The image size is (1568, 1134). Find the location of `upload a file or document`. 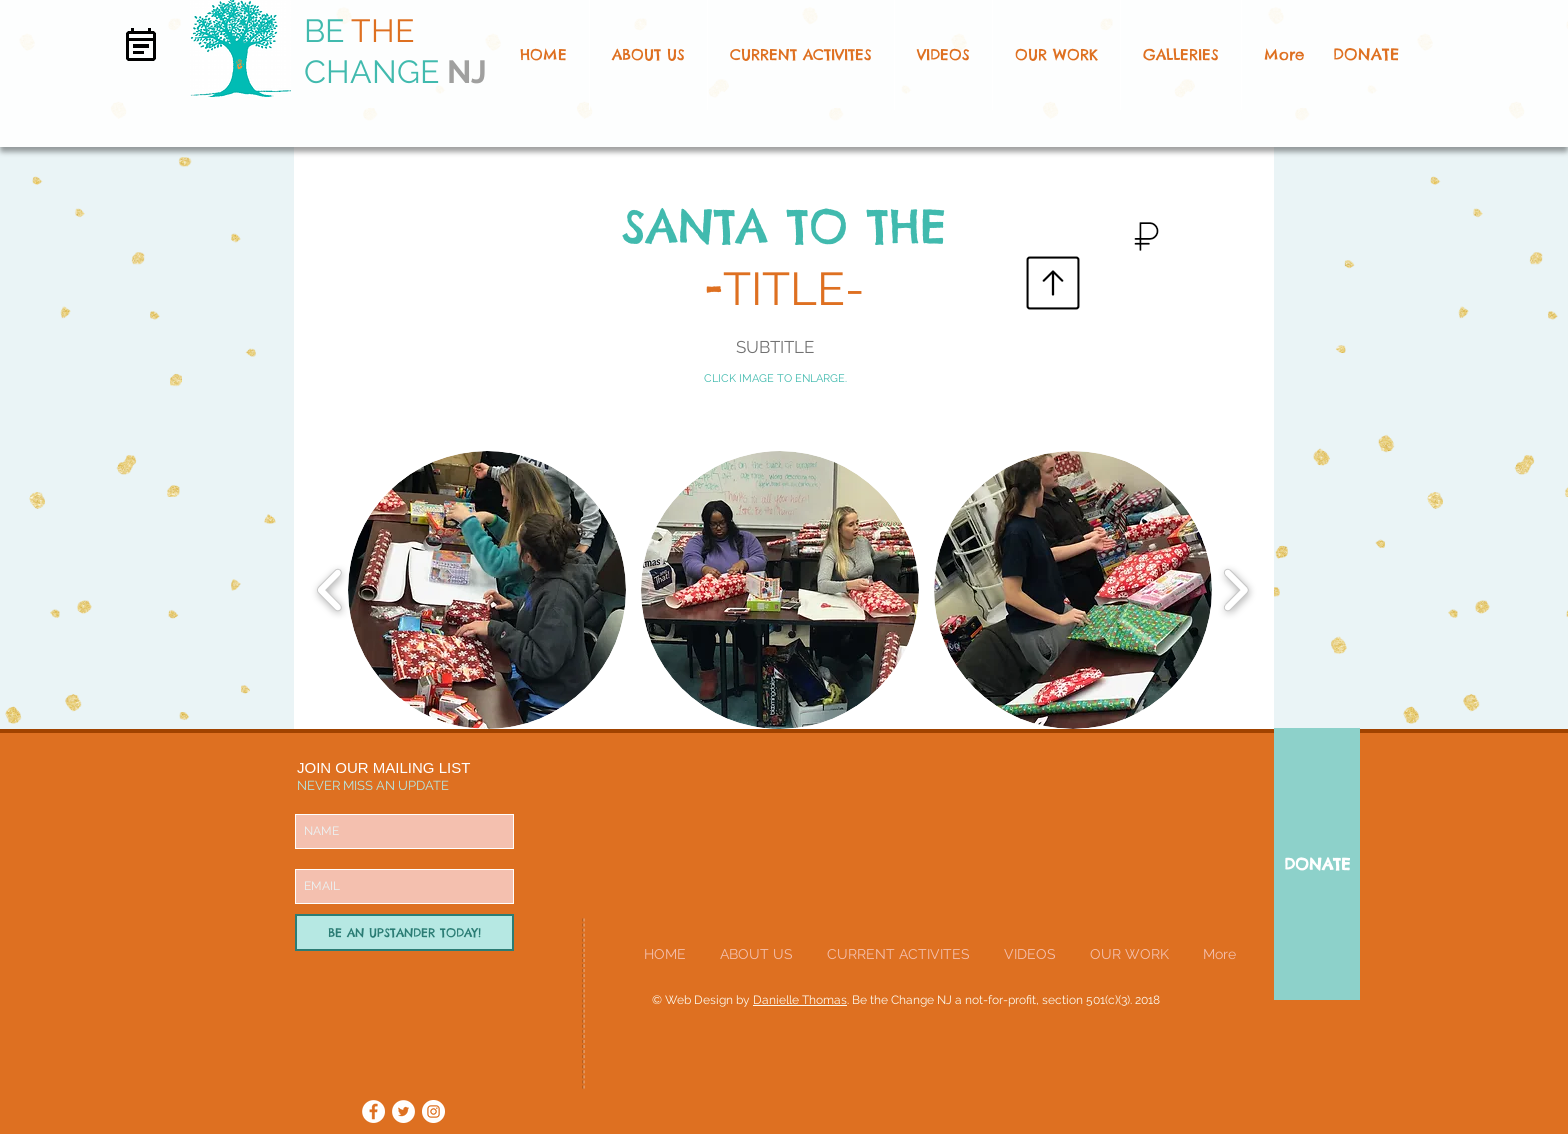

upload a file or document is located at coordinates (1053, 283).